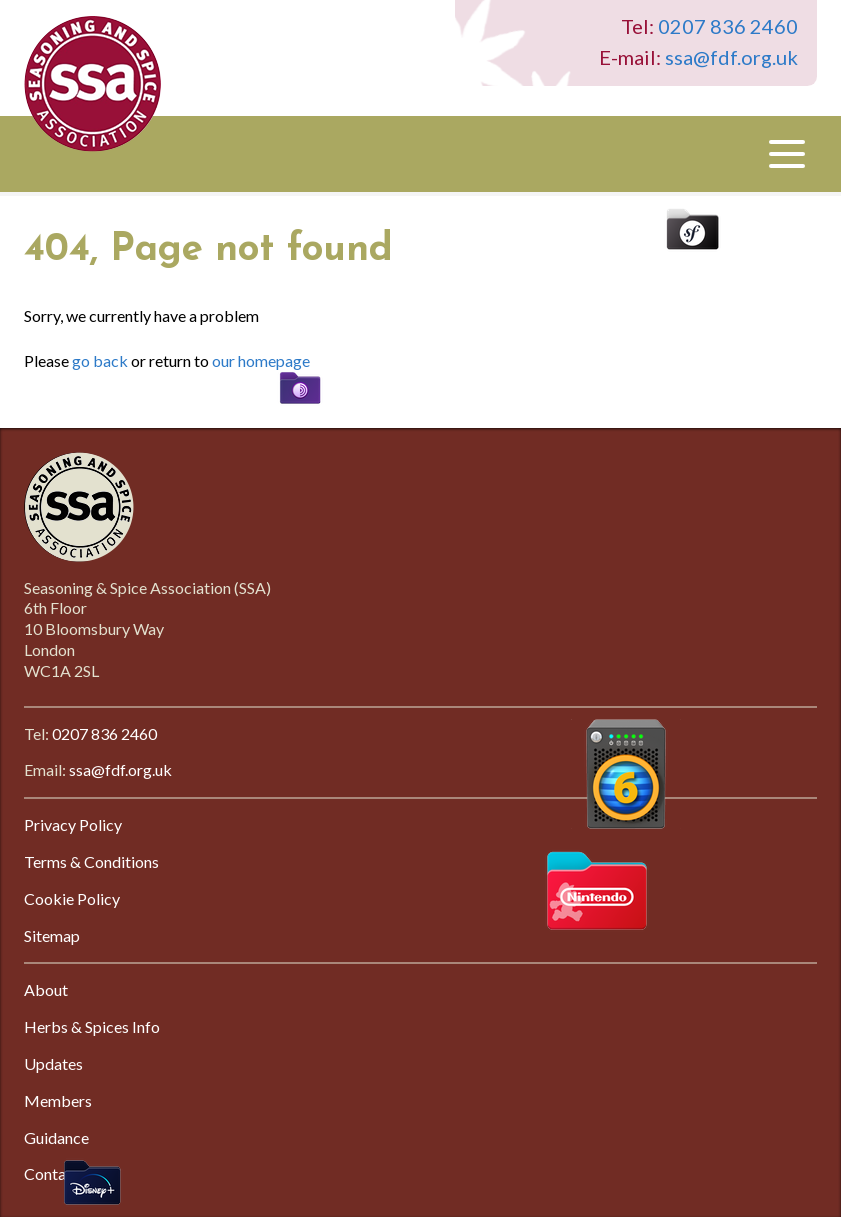  I want to click on open symfony project folder, so click(692, 230).